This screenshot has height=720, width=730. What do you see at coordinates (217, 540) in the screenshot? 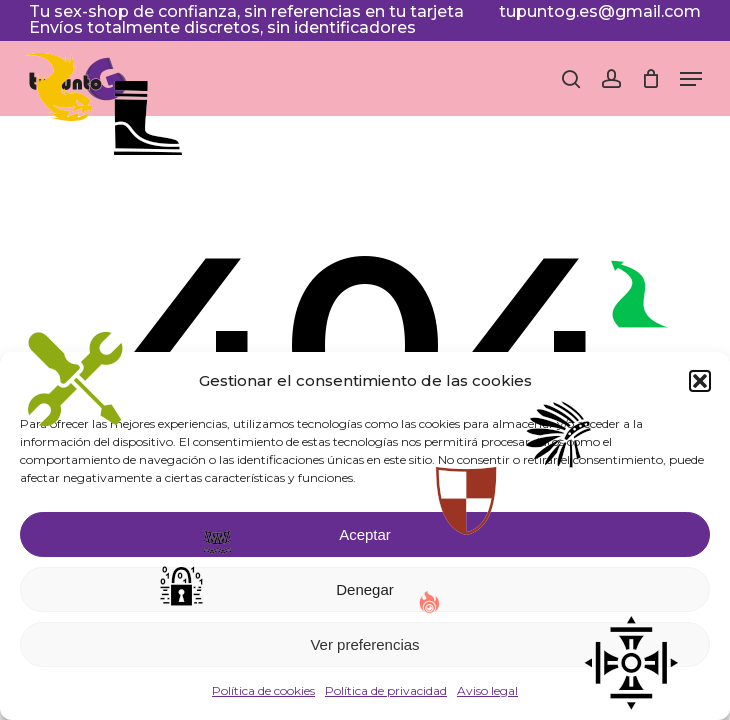
I see `rope bridge obstacle or crossing point in a game` at bounding box center [217, 540].